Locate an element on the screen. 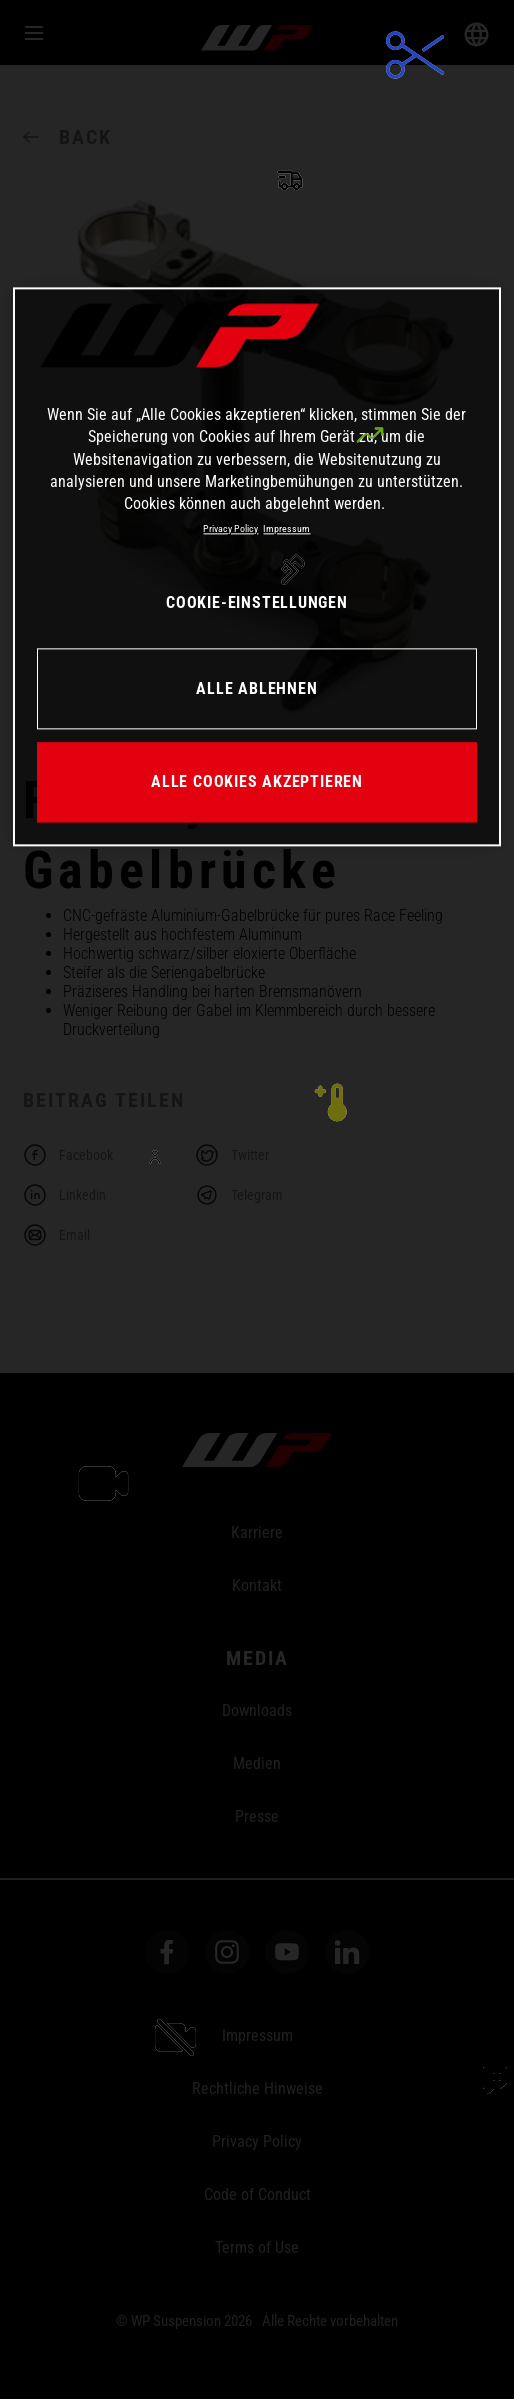 This screenshot has width=514, height=2399. turn off camera or disable video is located at coordinates (175, 2037).